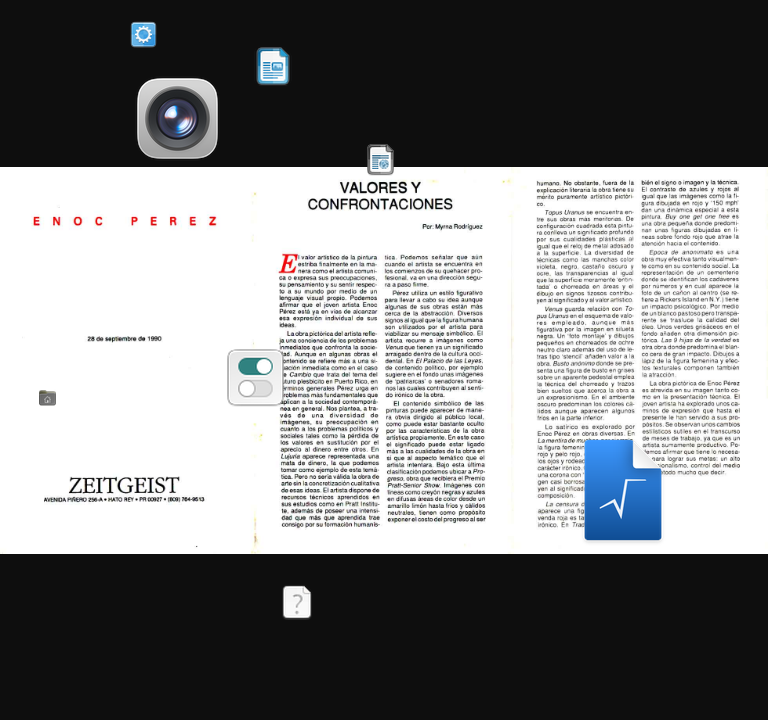 This screenshot has height=720, width=768. Describe the element at coordinates (47, 397) in the screenshot. I see `access your home folder` at that location.